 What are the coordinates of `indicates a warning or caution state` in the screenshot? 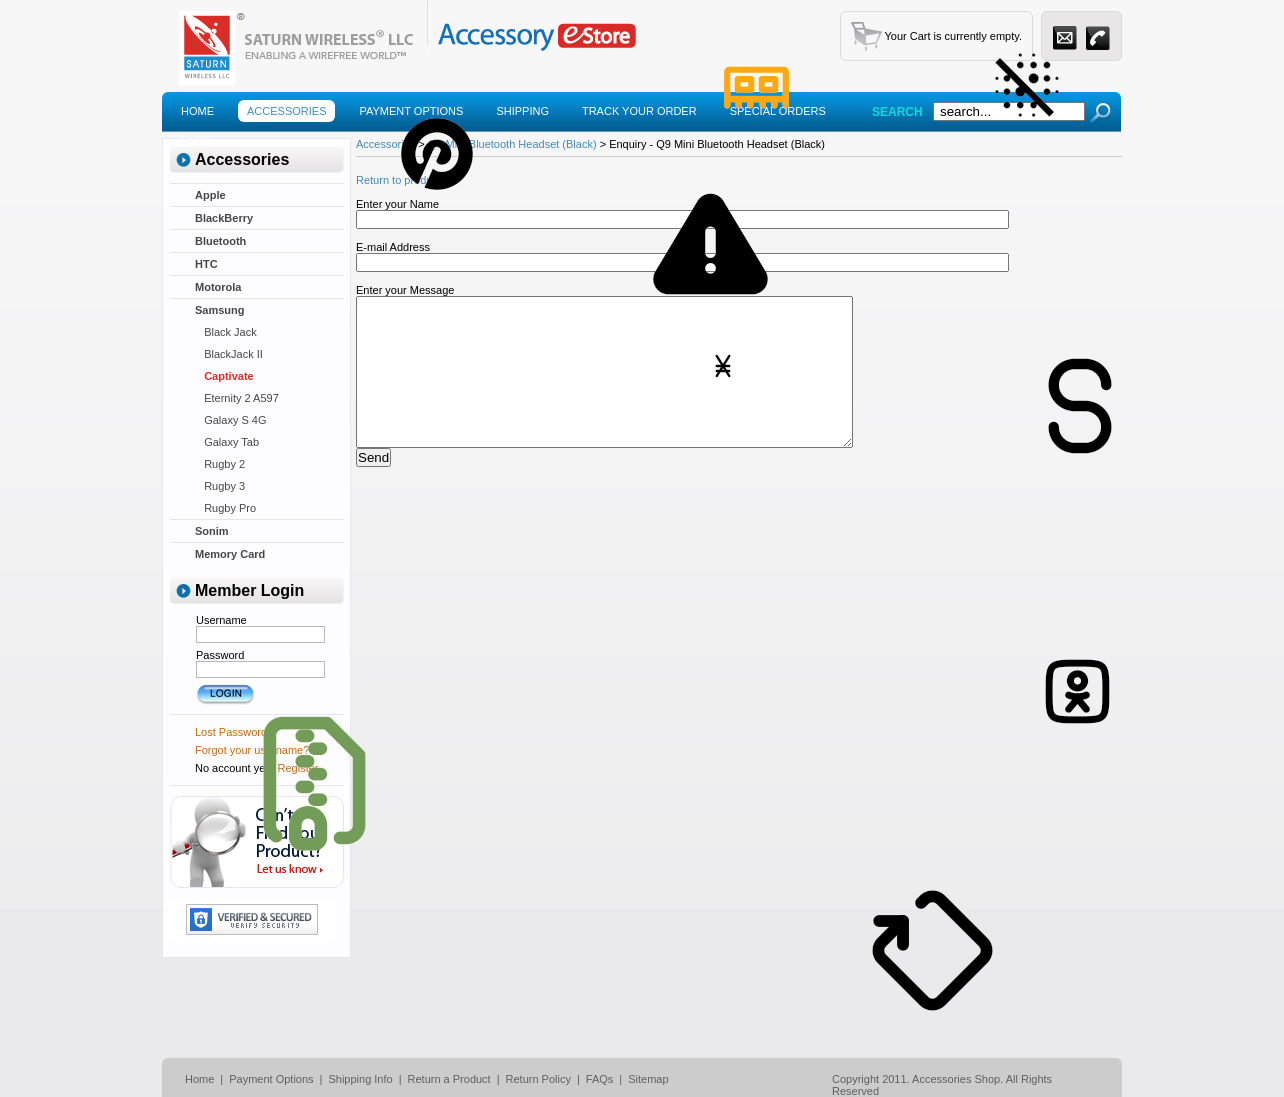 It's located at (710, 247).